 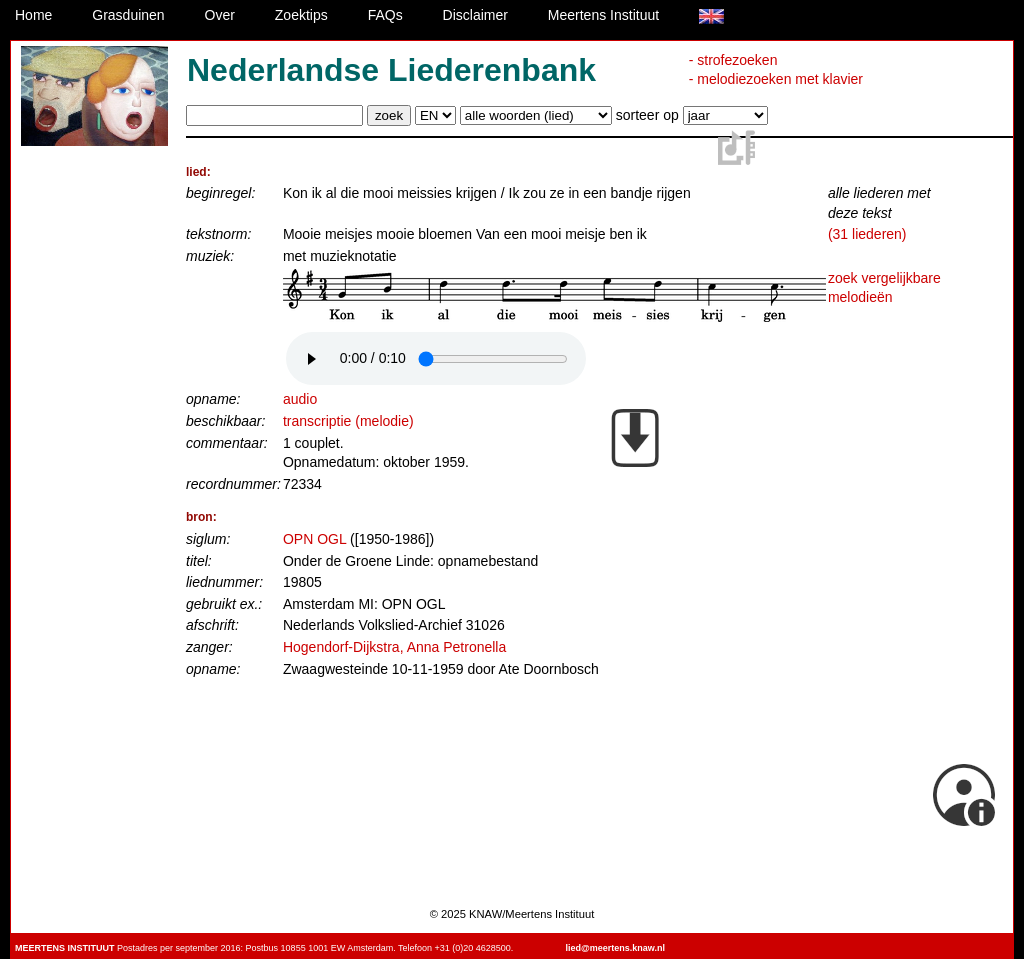 I want to click on audio device or sound card settings, so click(x=736, y=146).